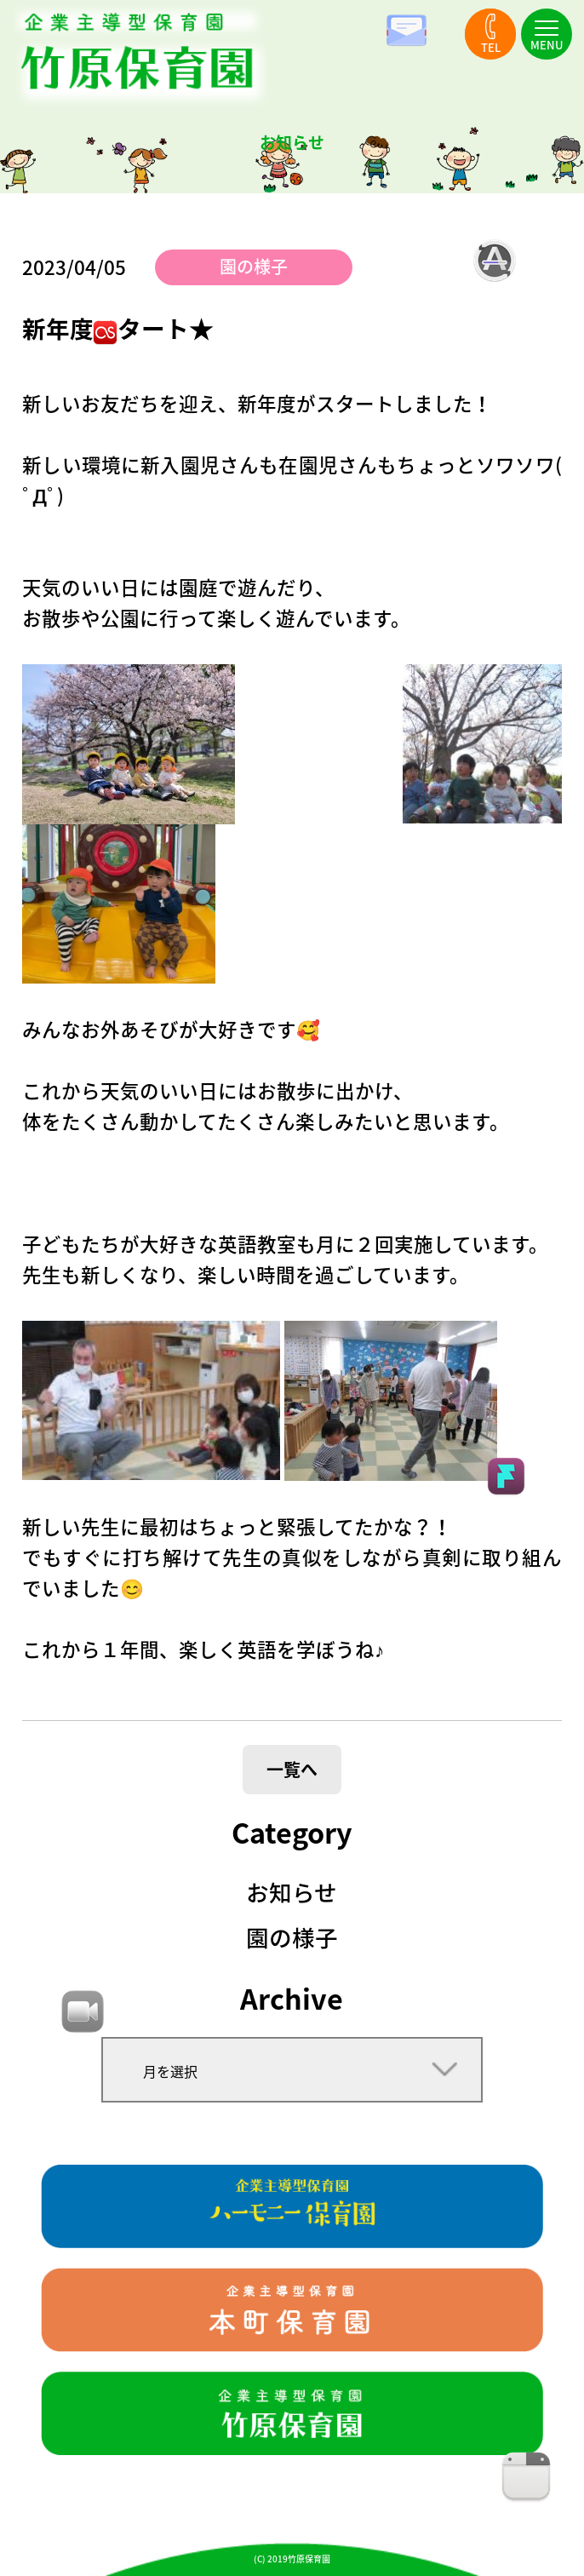 Image resolution: width=584 pixels, height=2576 pixels. What do you see at coordinates (83, 2011) in the screenshot?
I see `open FaceTime to start a video call` at bounding box center [83, 2011].